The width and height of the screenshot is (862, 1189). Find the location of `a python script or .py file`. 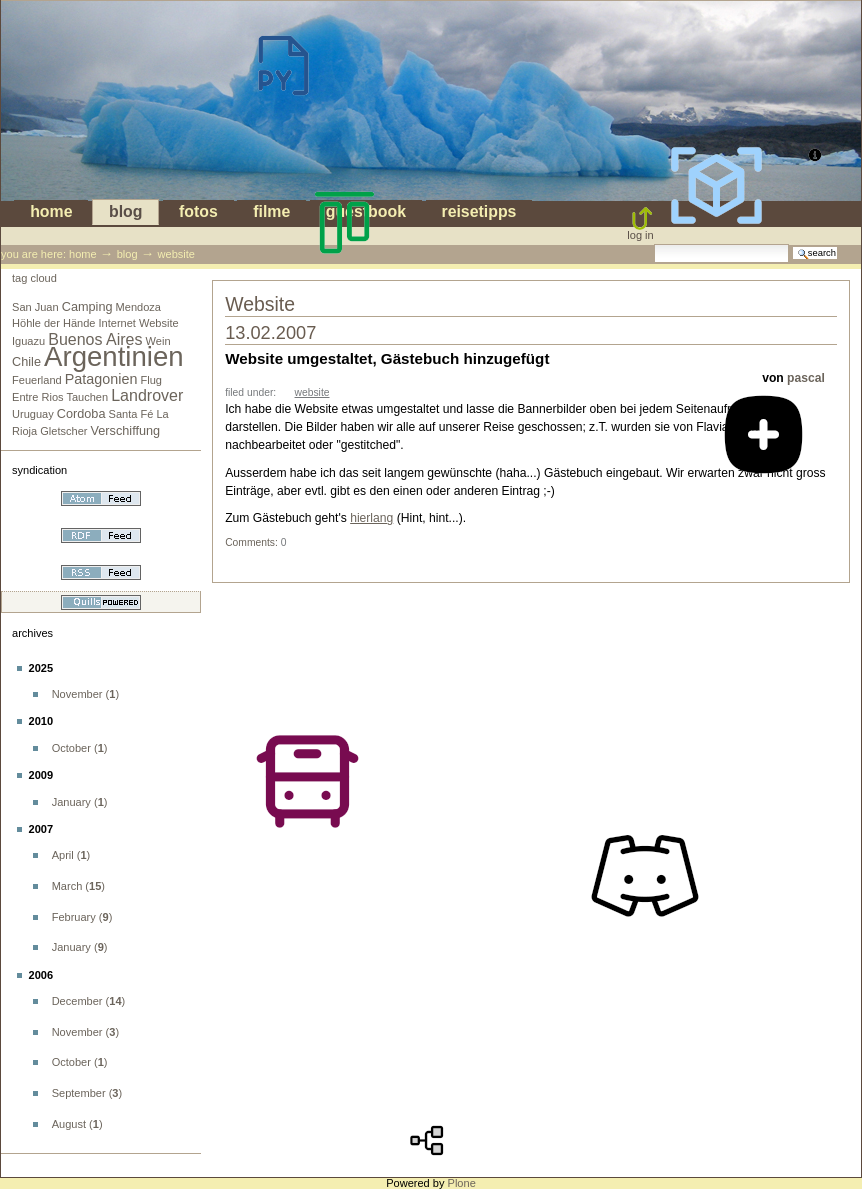

a python script or .py file is located at coordinates (283, 65).